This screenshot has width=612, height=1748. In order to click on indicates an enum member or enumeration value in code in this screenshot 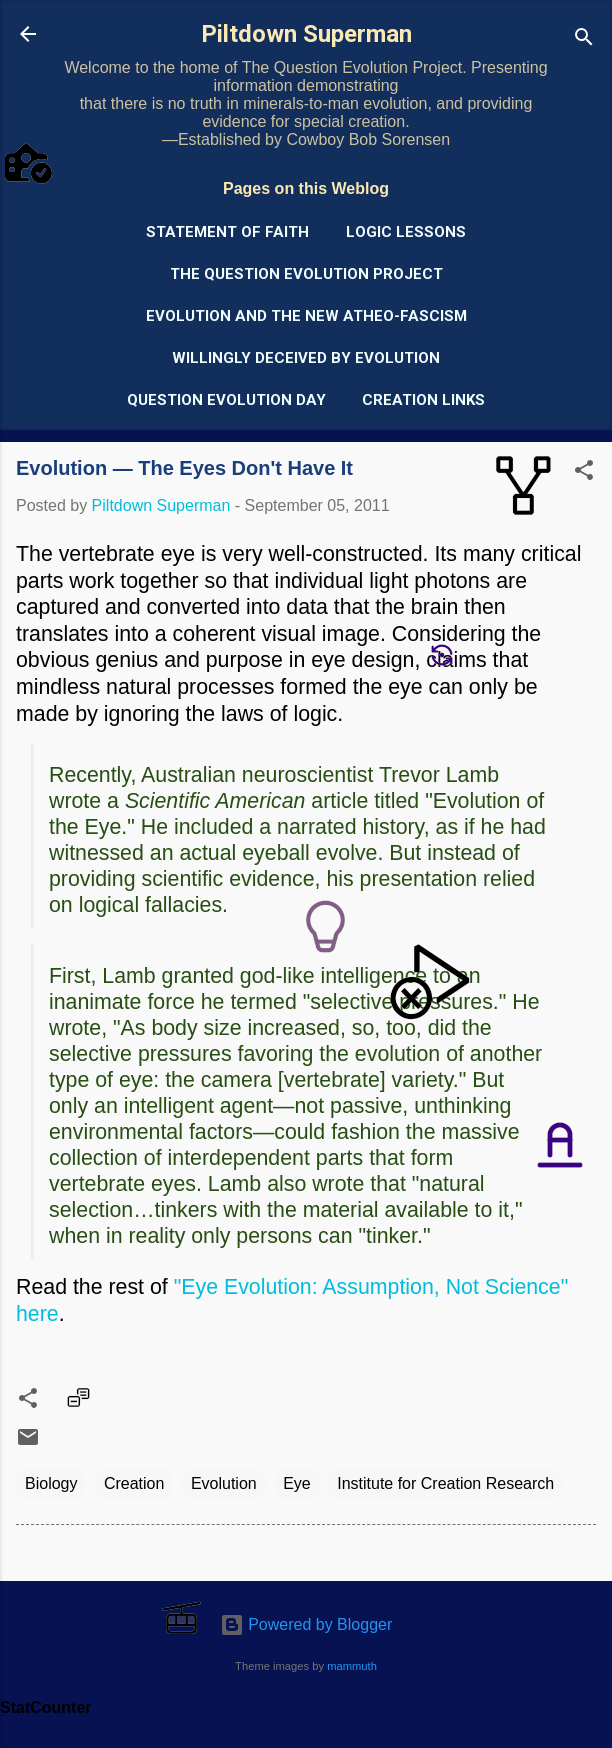, I will do `click(78, 1397)`.